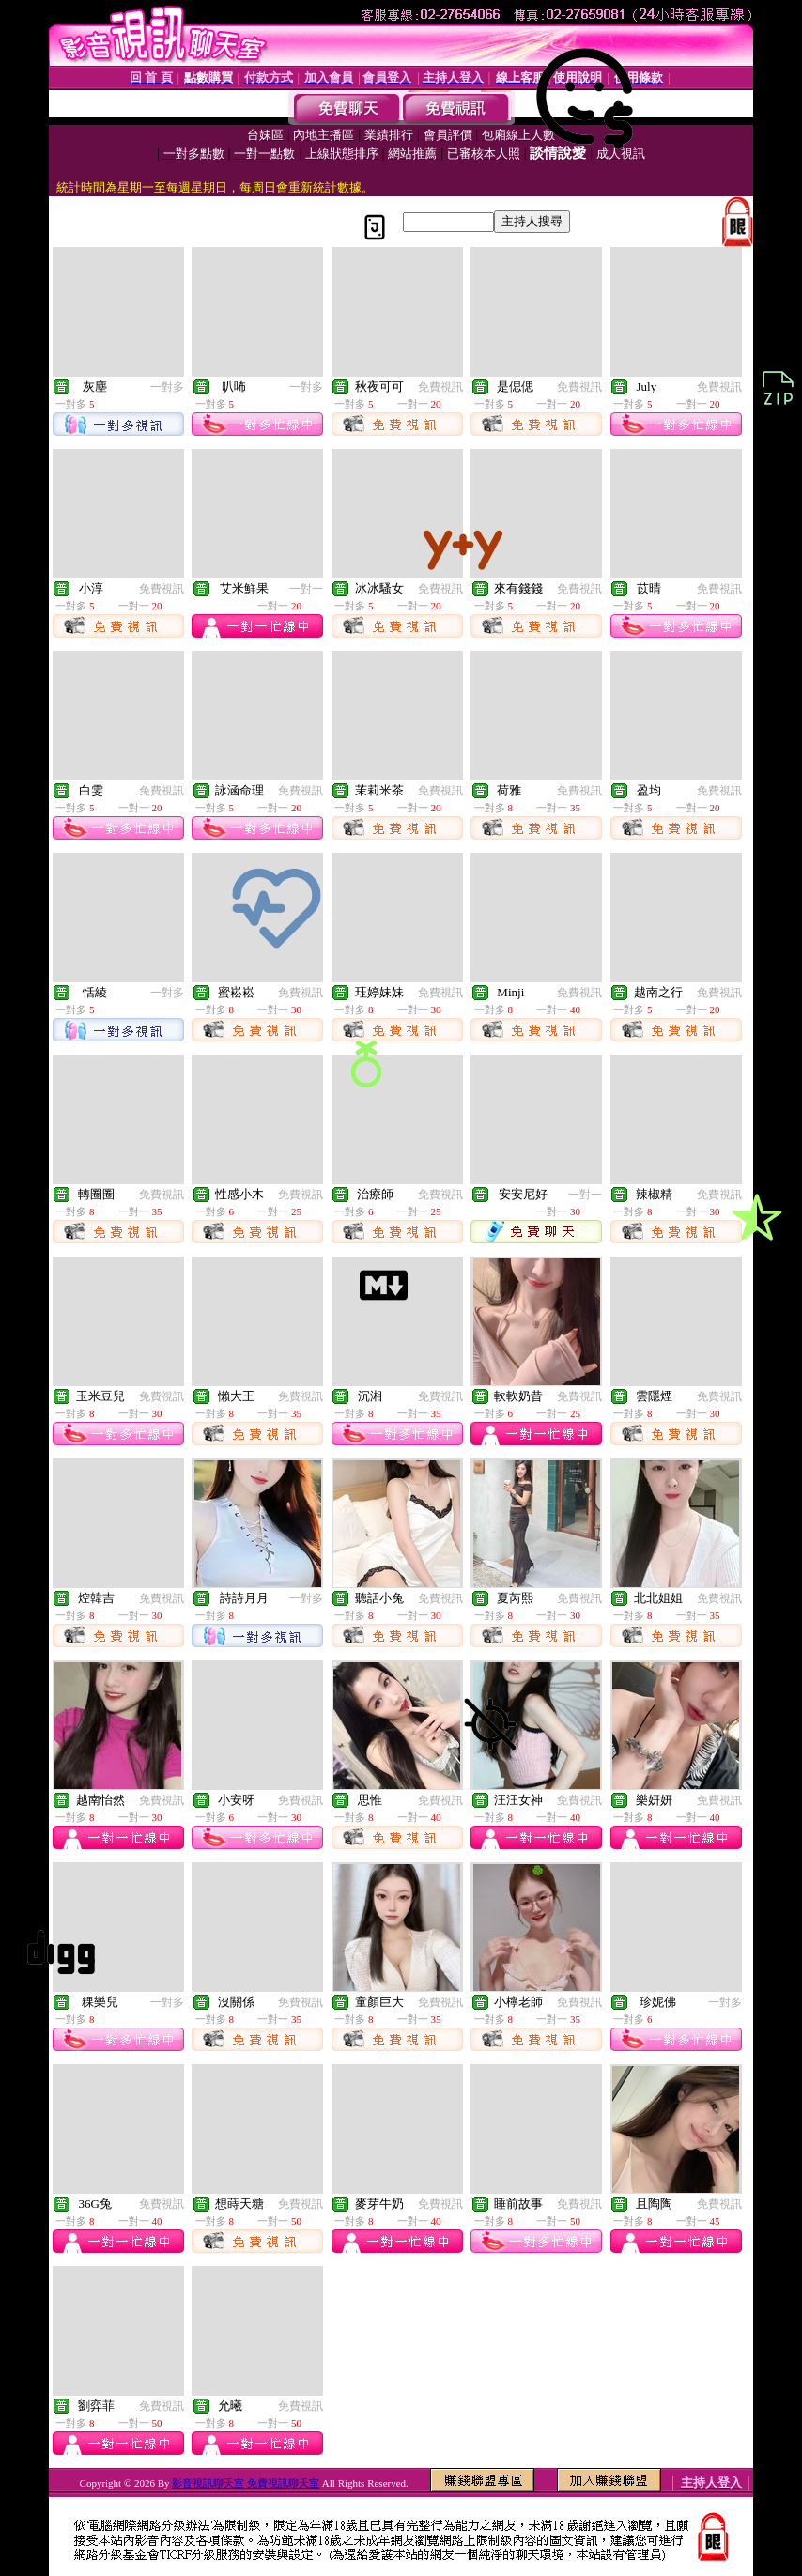 Image resolution: width=802 pixels, height=2576 pixels. What do you see at coordinates (584, 96) in the screenshot?
I see `view account balance or earnings` at bounding box center [584, 96].